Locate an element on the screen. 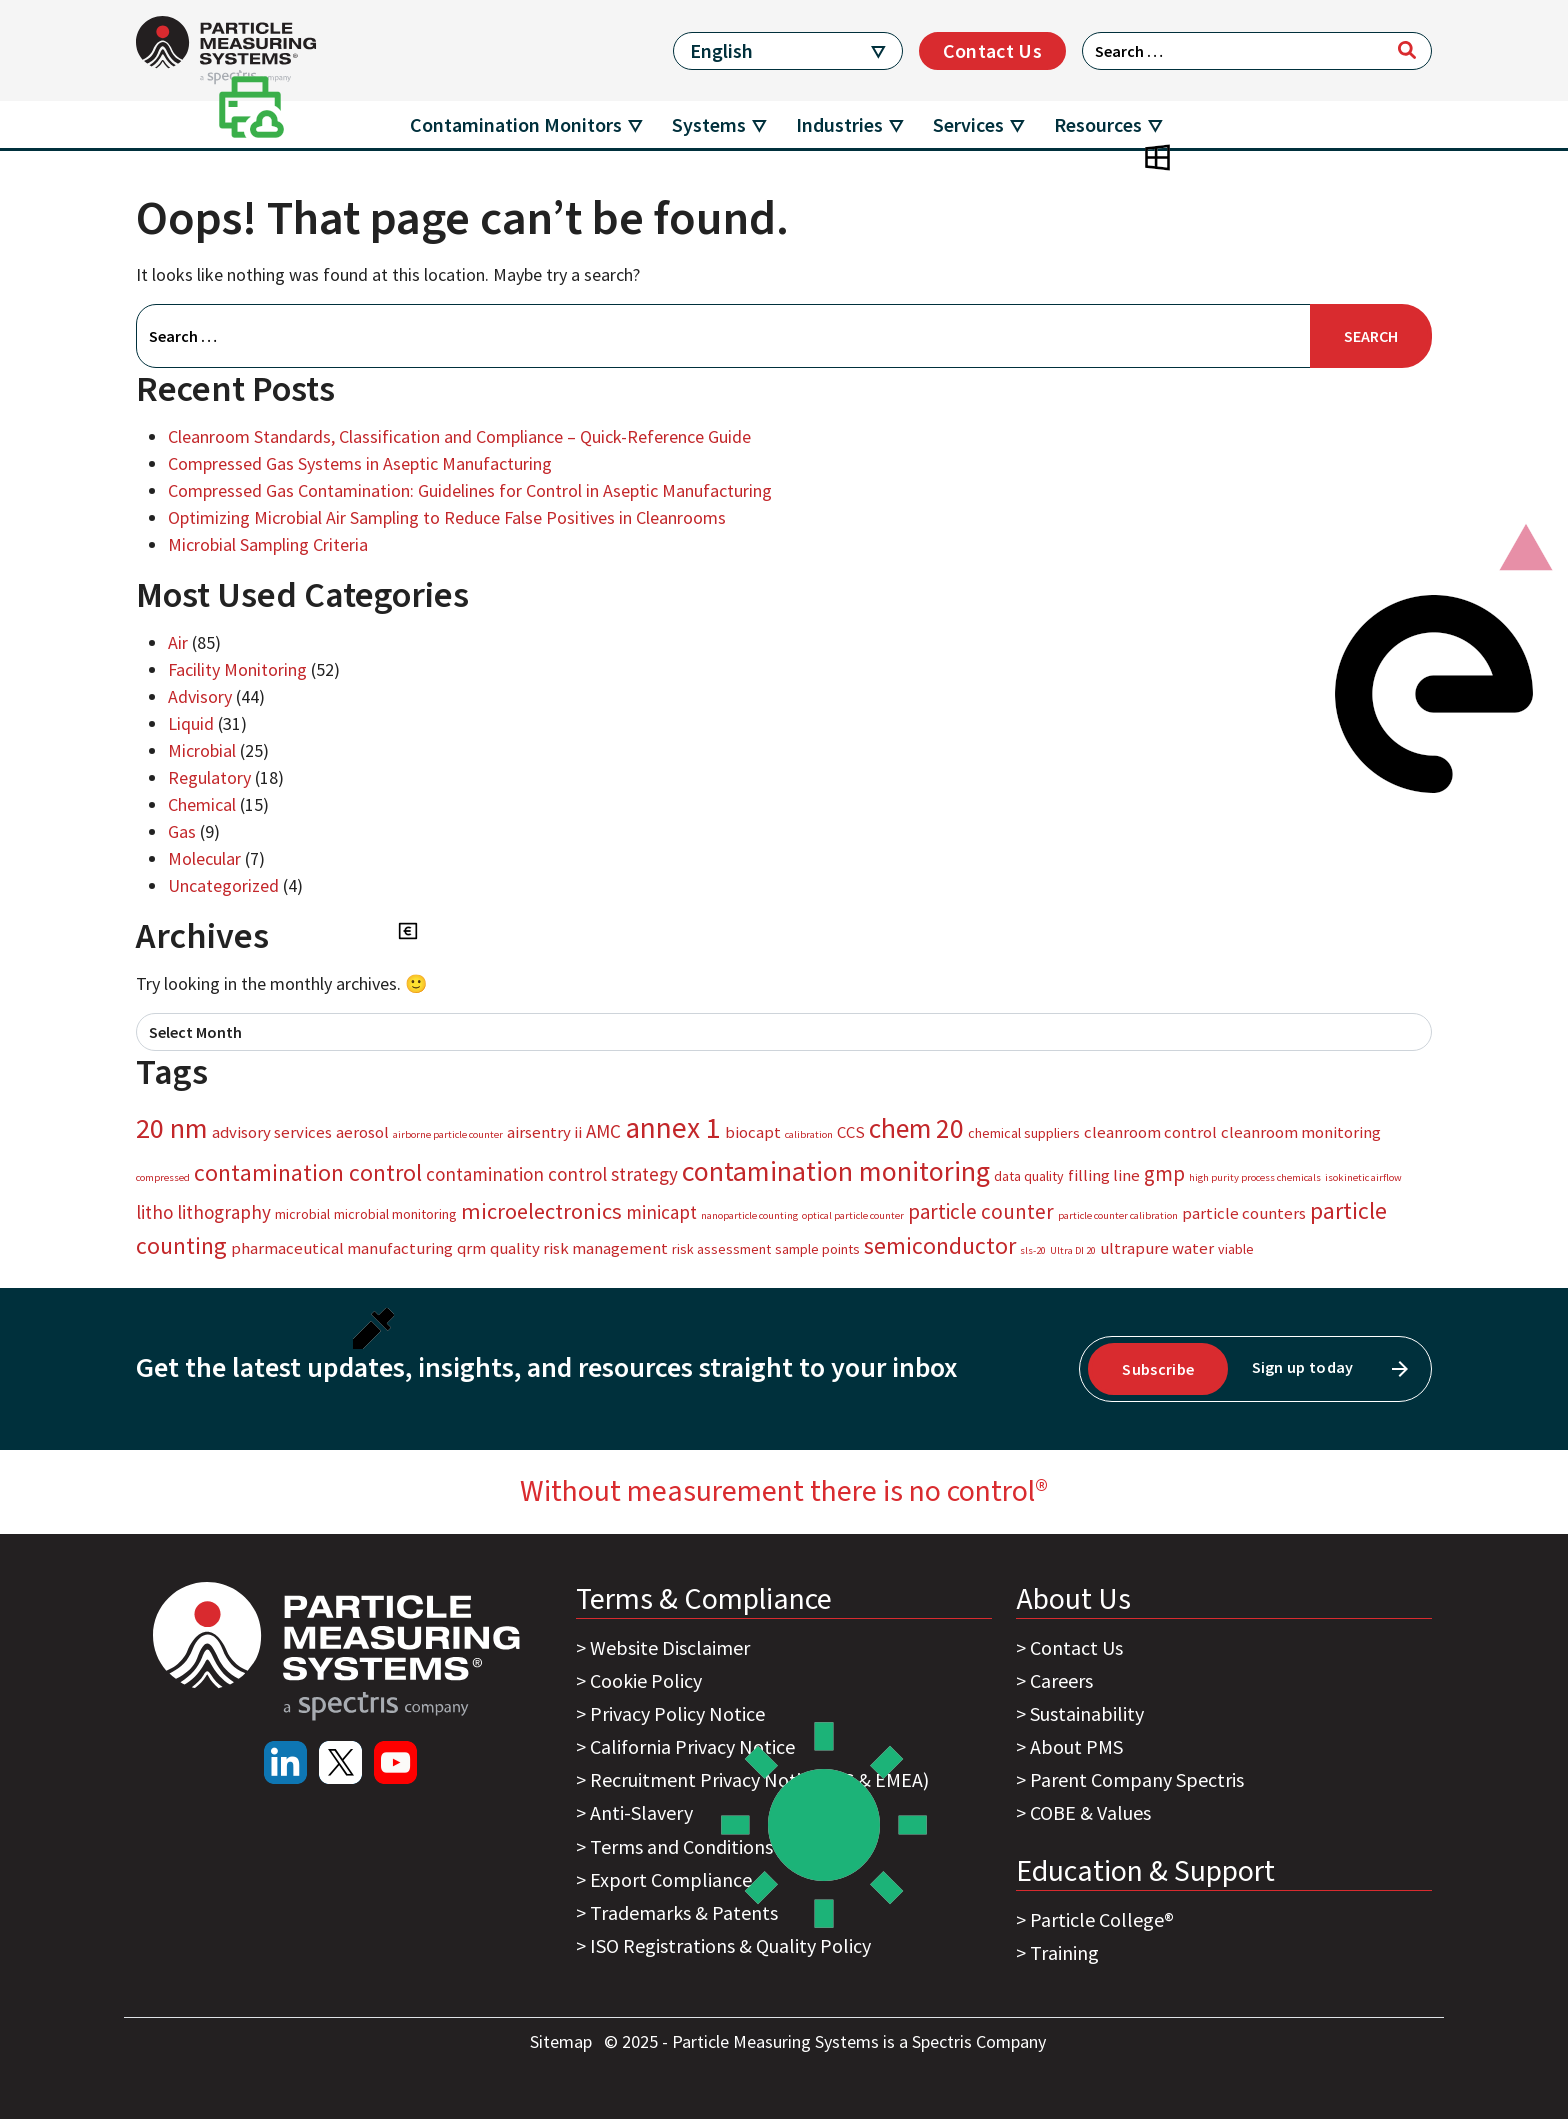  open windows settings or system options is located at coordinates (1157, 157).